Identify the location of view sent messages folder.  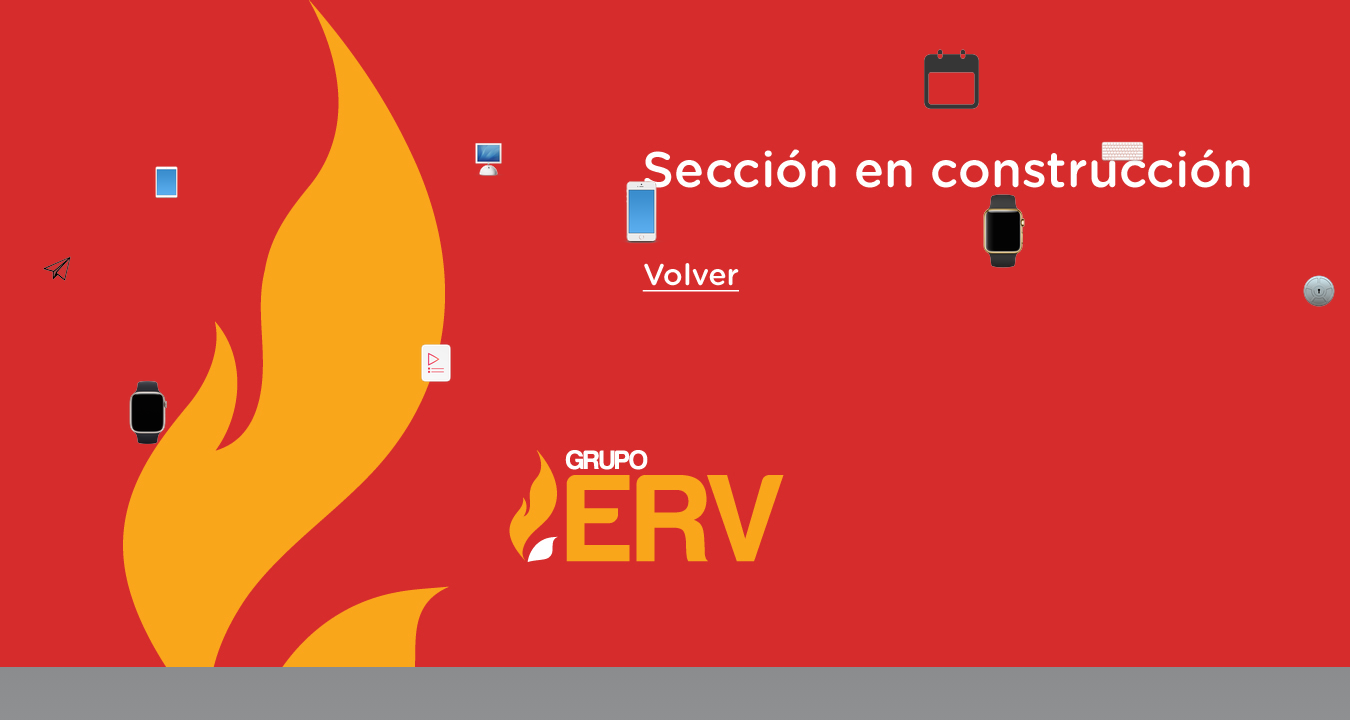
(57, 269).